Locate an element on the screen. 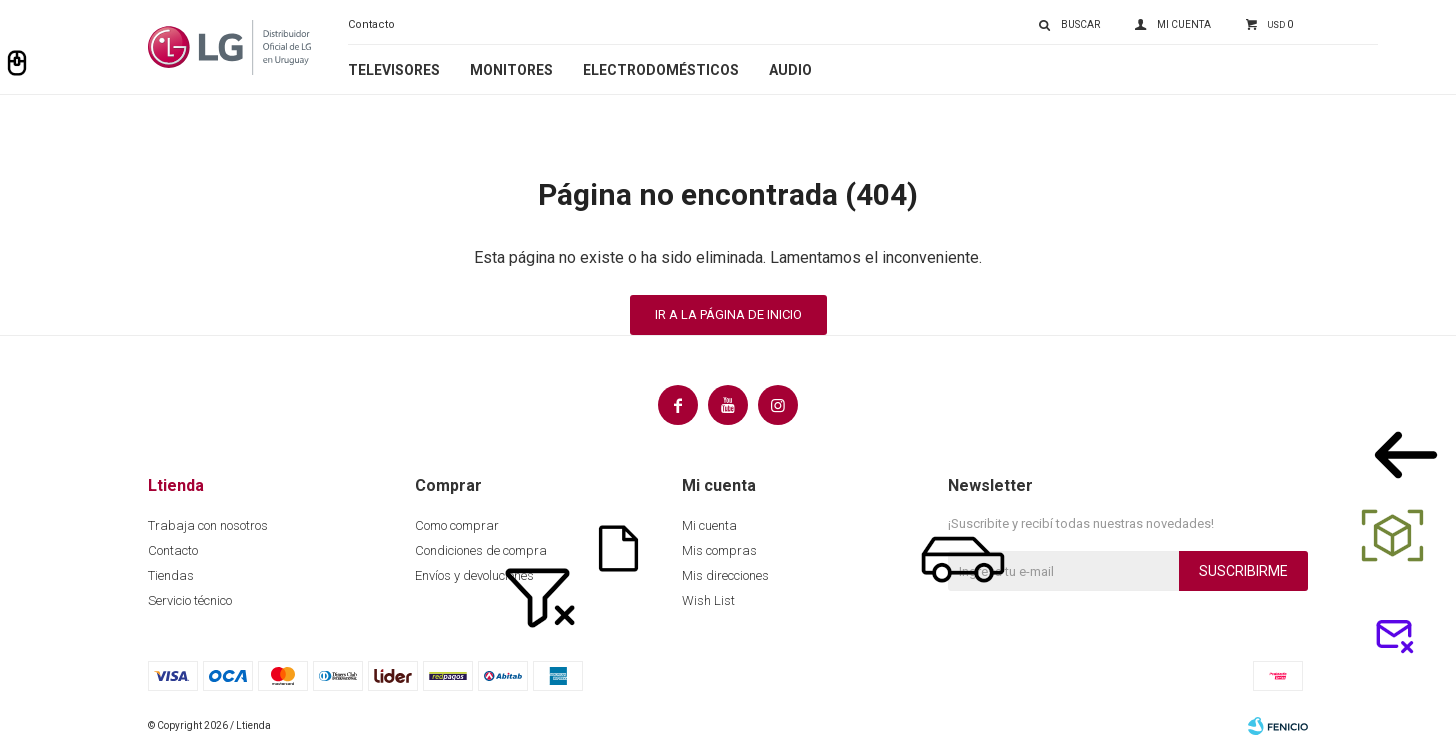 This screenshot has height=751, width=1456. delete an email message is located at coordinates (1394, 634).